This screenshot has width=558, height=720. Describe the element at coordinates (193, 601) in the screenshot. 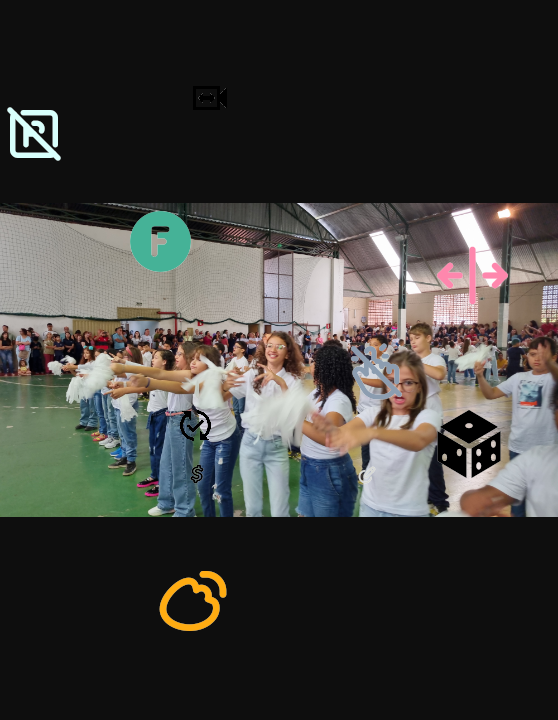

I see `open weibo app` at that location.